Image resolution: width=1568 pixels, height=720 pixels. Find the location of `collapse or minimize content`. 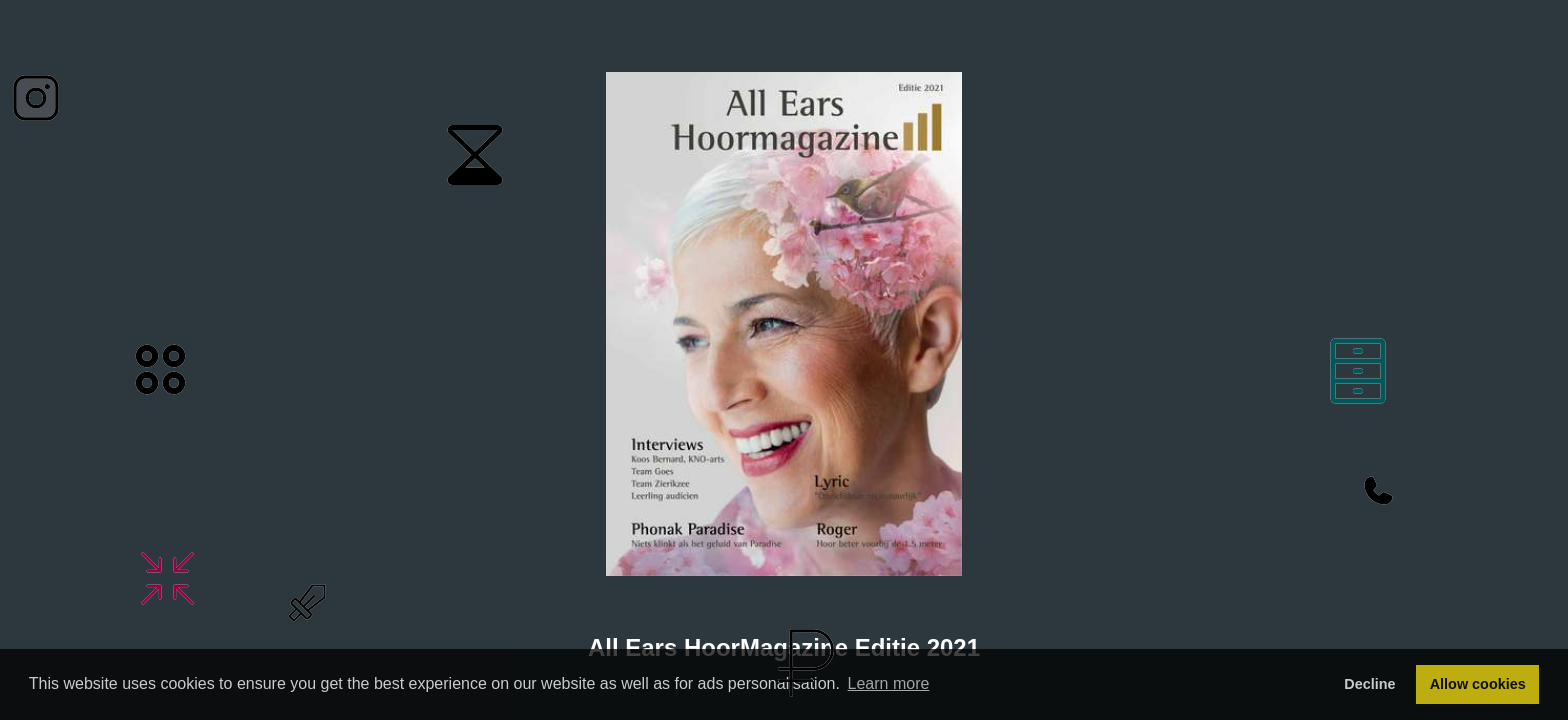

collapse or minimize content is located at coordinates (167, 578).